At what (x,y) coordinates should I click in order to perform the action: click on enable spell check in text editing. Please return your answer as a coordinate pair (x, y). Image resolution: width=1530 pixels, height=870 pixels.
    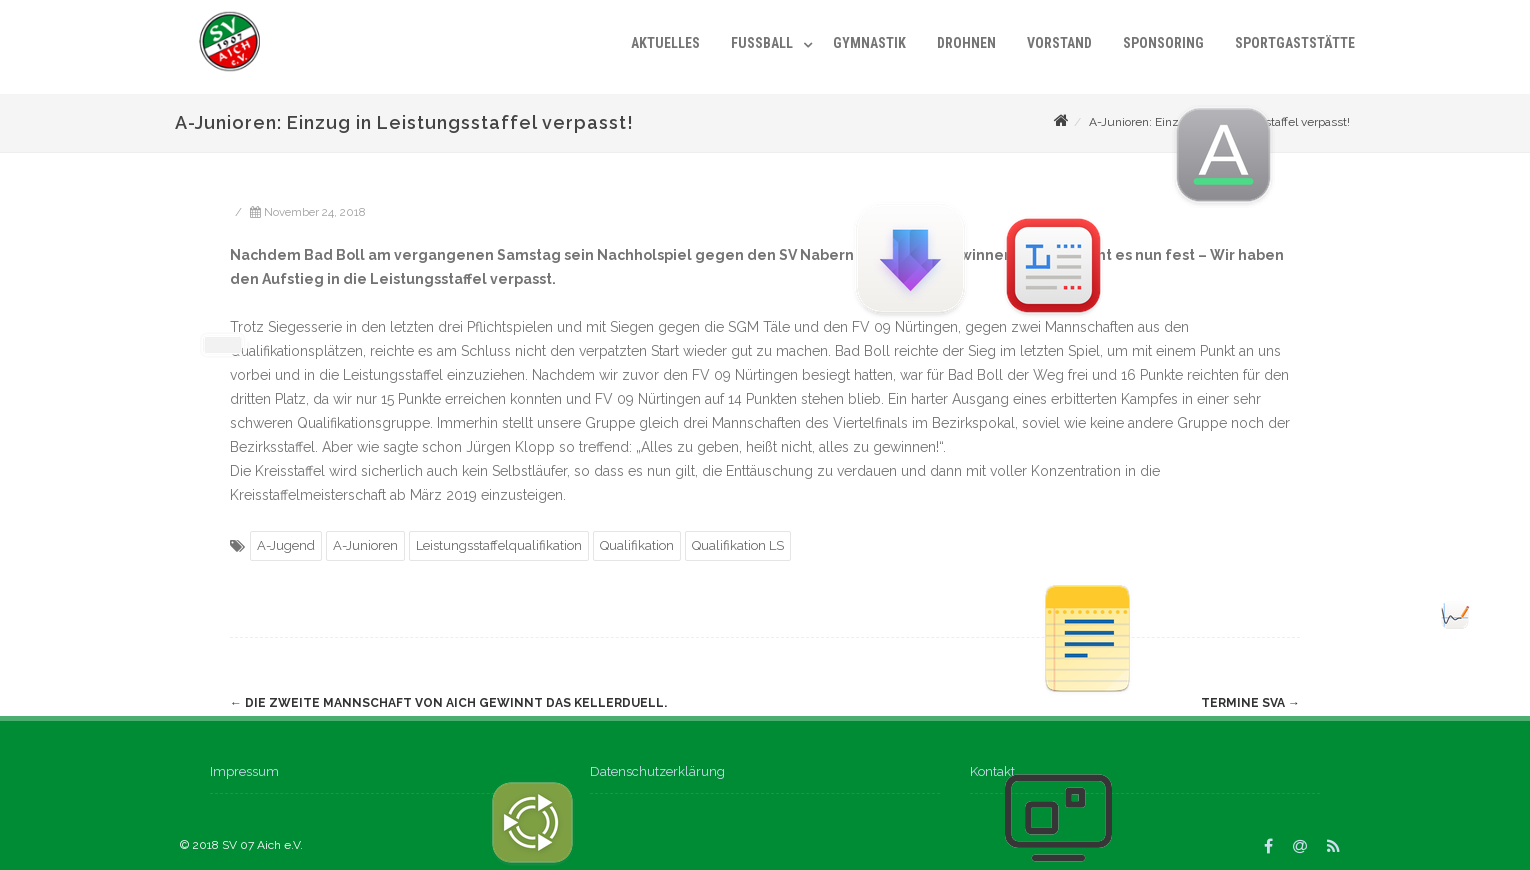
    Looking at the image, I should click on (1223, 156).